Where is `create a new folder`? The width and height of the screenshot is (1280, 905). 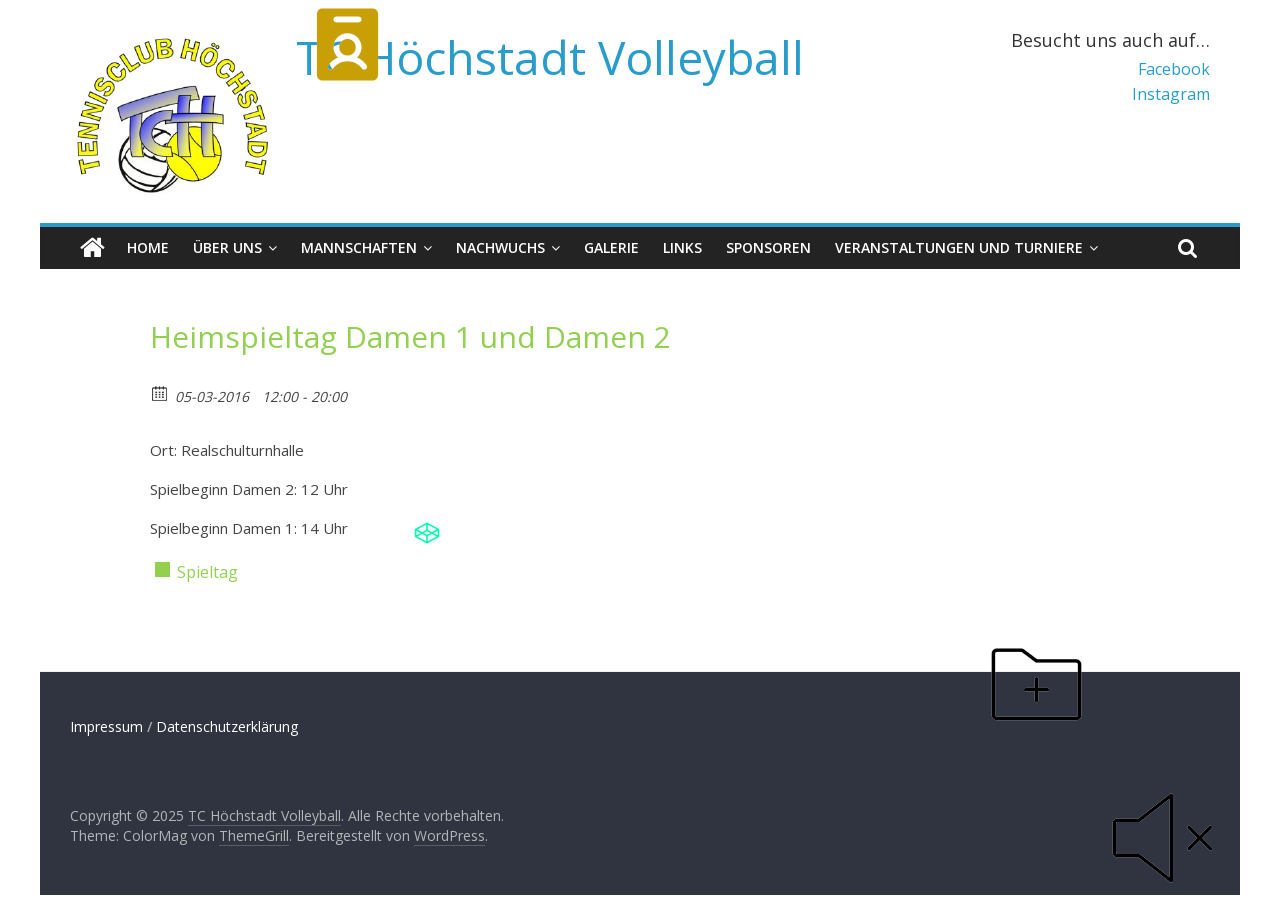
create a new folder is located at coordinates (1036, 682).